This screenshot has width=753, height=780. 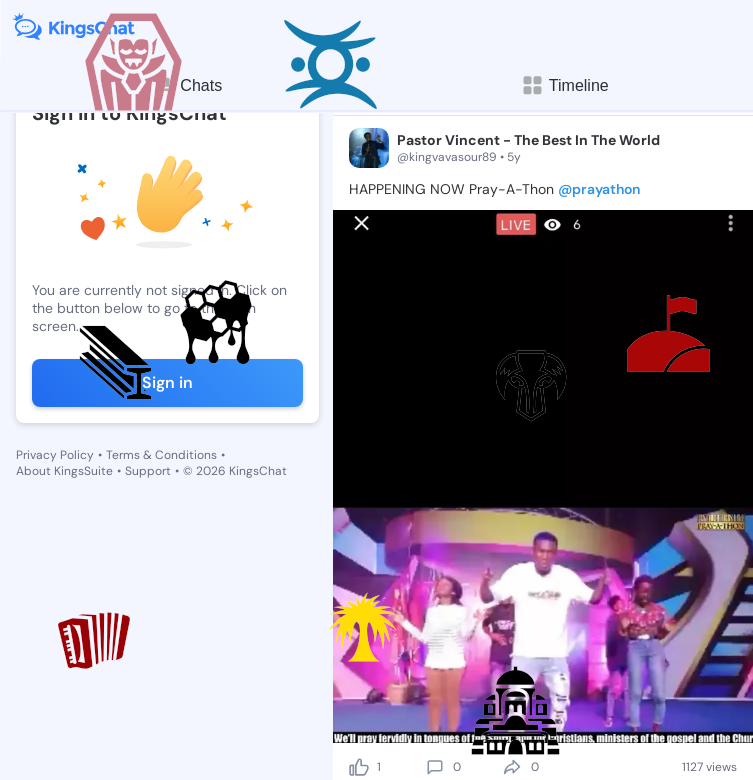 What do you see at coordinates (216, 322) in the screenshot?
I see `indicates honey or sweetener ingredient` at bounding box center [216, 322].